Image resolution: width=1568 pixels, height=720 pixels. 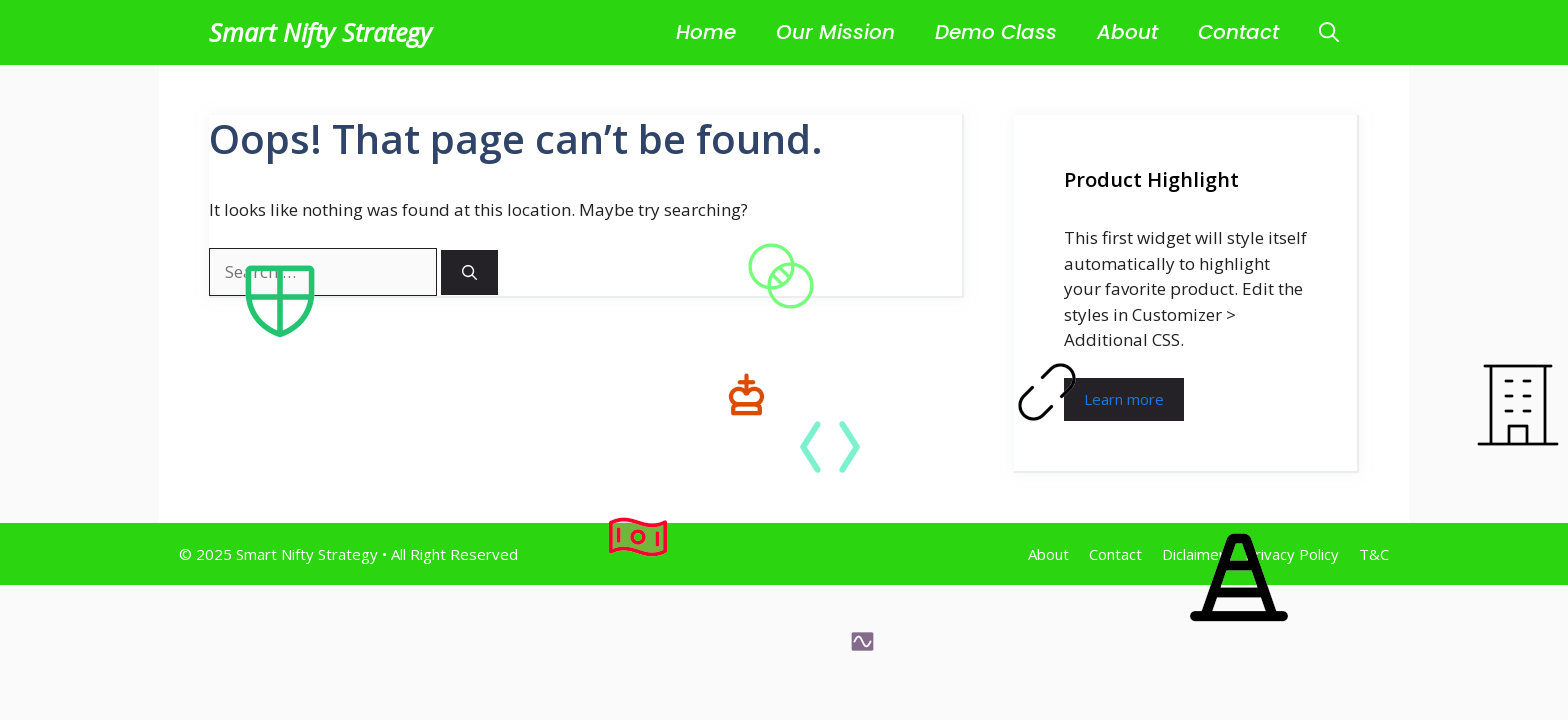 What do you see at coordinates (830, 447) in the screenshot?
I see `view or edit source code` at bounding box center [830, 447].